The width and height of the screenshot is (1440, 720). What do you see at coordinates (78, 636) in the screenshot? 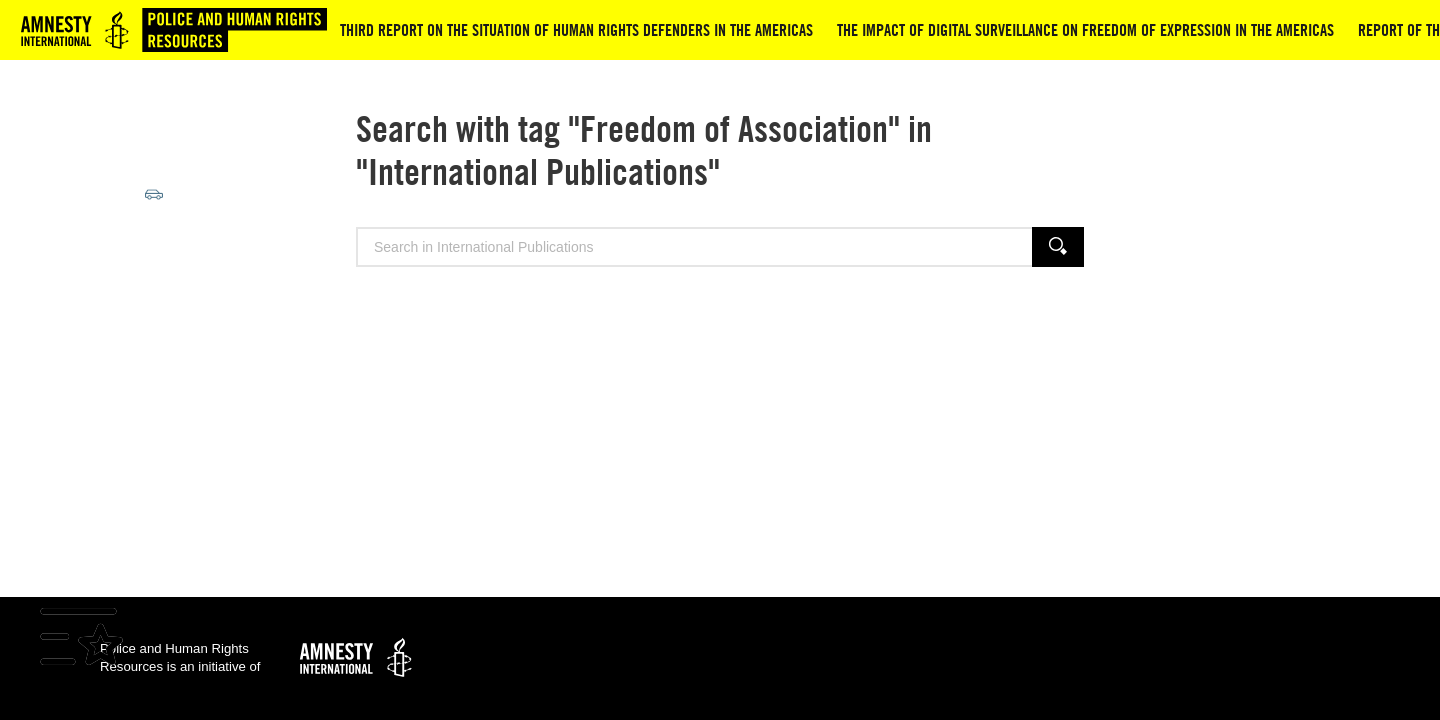
I see `view your favorites list` at bounding box center [78, 636].